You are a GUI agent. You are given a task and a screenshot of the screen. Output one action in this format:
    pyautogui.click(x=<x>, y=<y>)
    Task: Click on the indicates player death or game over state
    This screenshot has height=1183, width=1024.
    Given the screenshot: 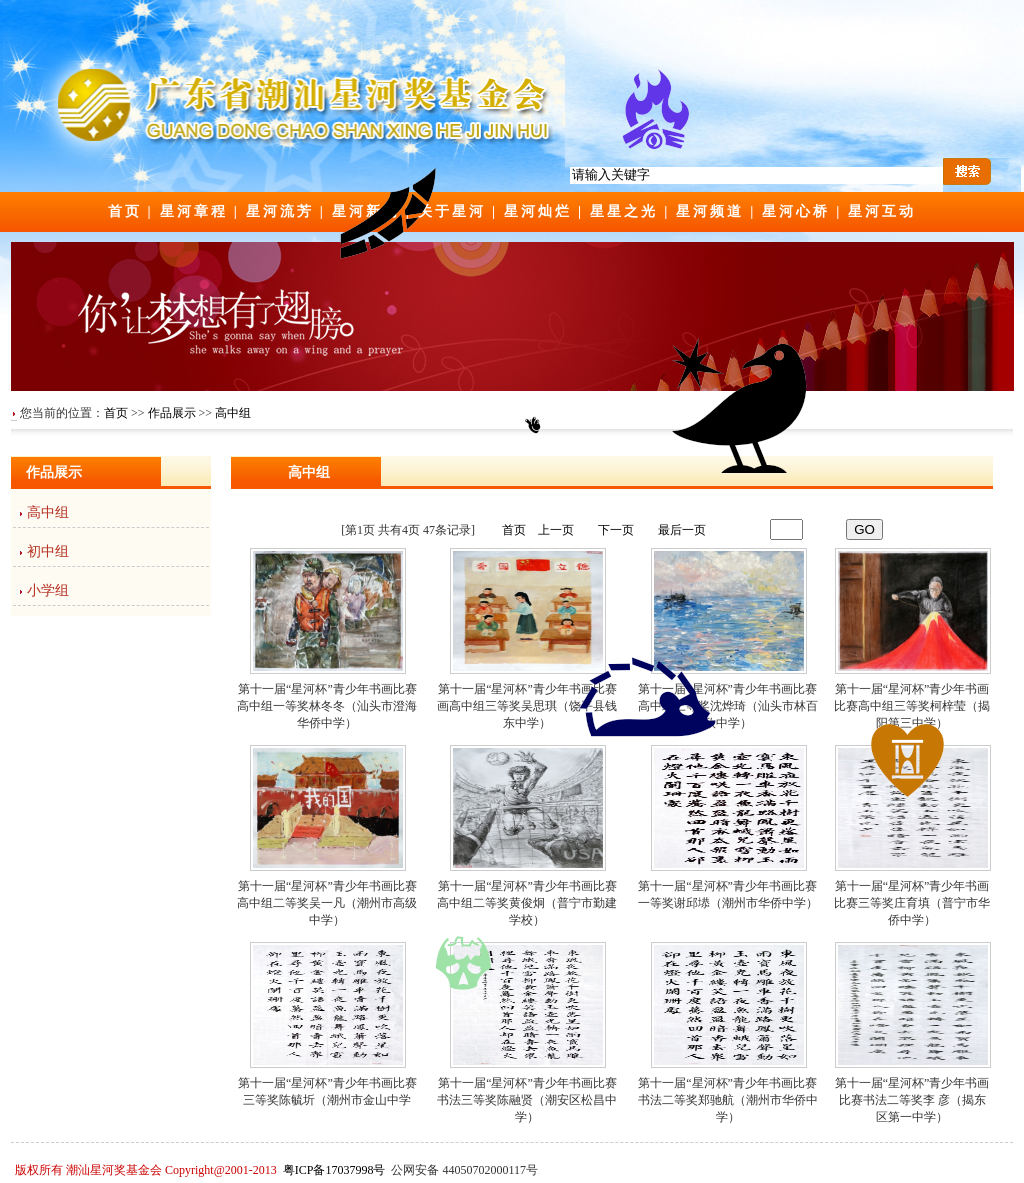 What is the action you would take?
    pyautogui.click(x=463, y=963)
    